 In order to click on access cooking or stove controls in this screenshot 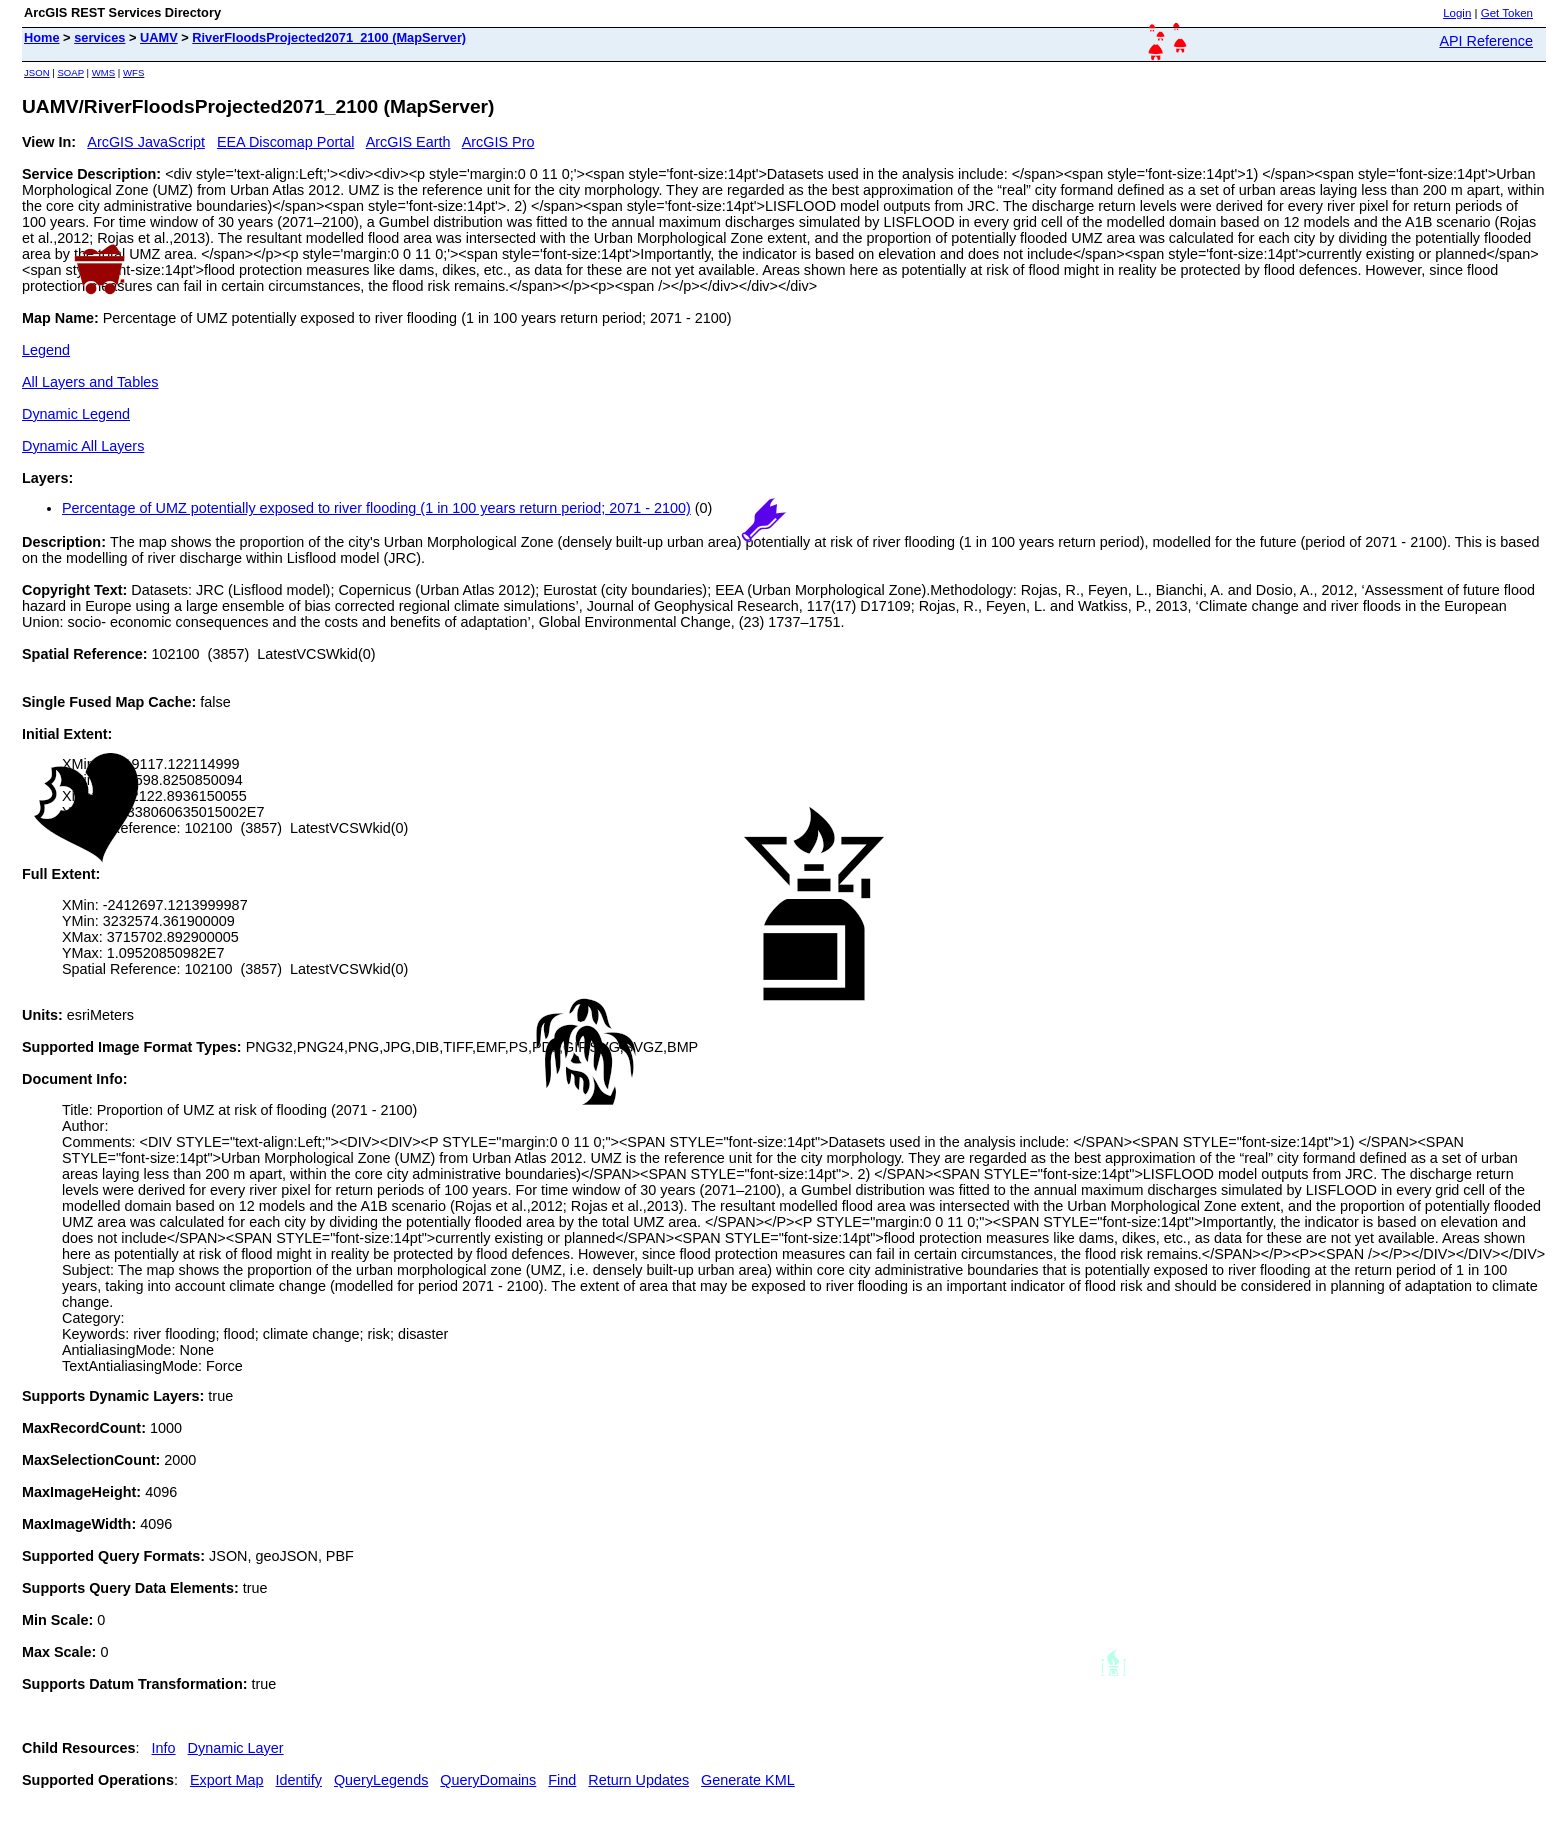, I will do `click(814, 902)`.